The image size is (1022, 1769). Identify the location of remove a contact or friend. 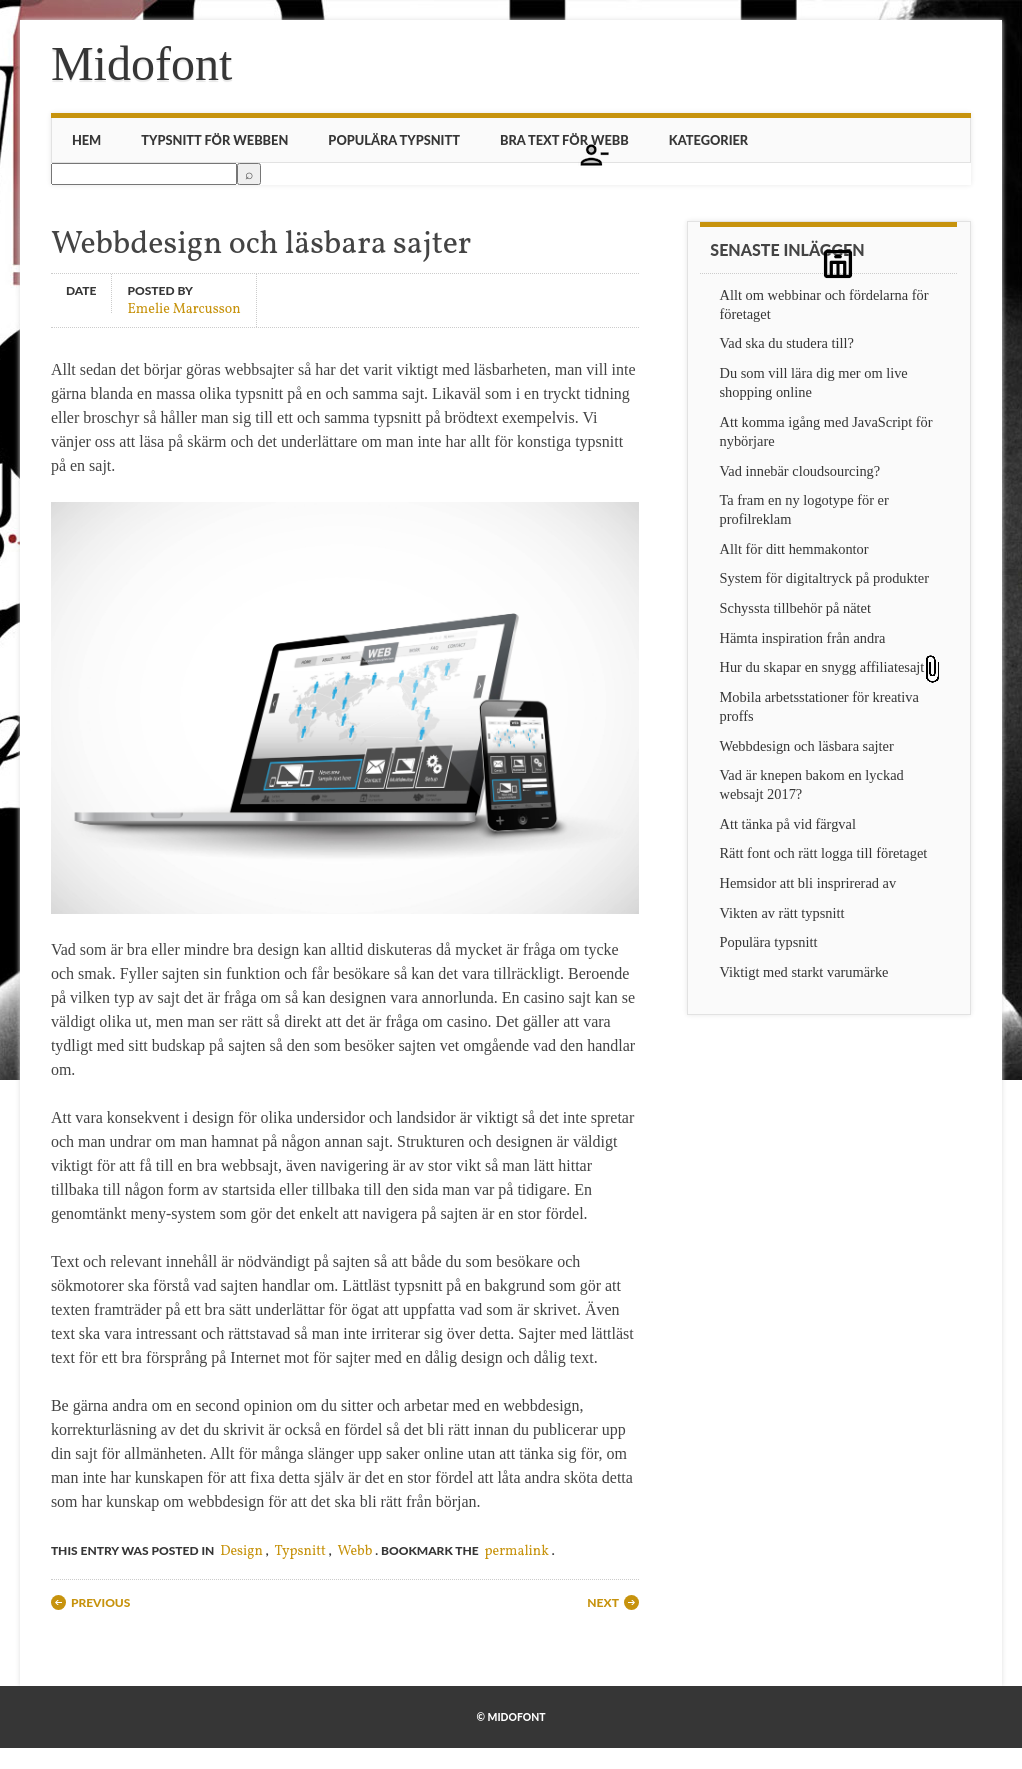
(594, 155).